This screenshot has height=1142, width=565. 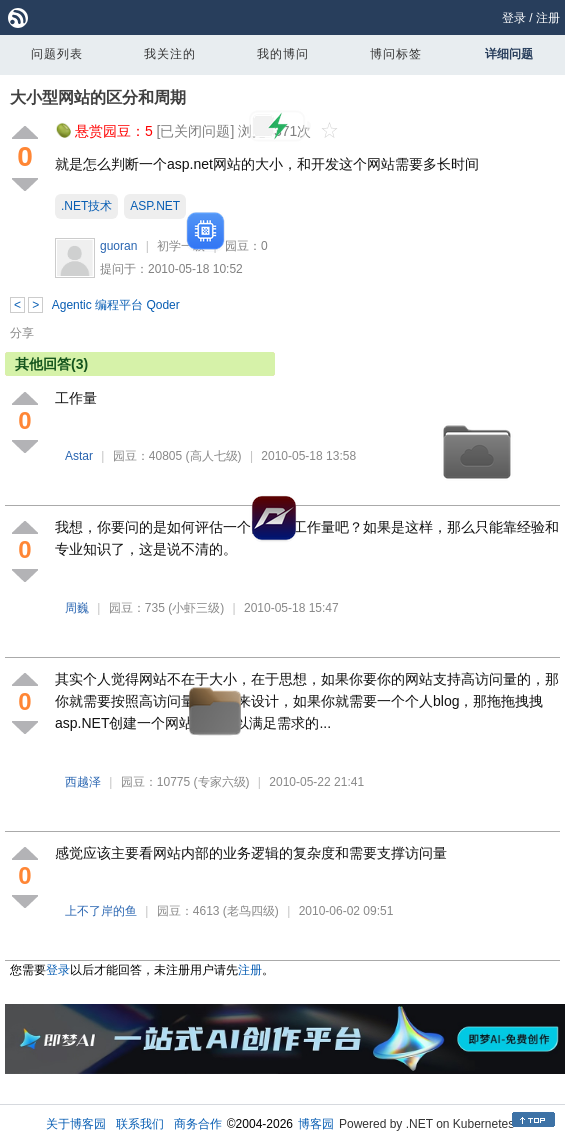 What do you see at coordinates (280, 126) in the screenshot?
I see `battery at 40% and currently charging` at bounding box center [280, 126].